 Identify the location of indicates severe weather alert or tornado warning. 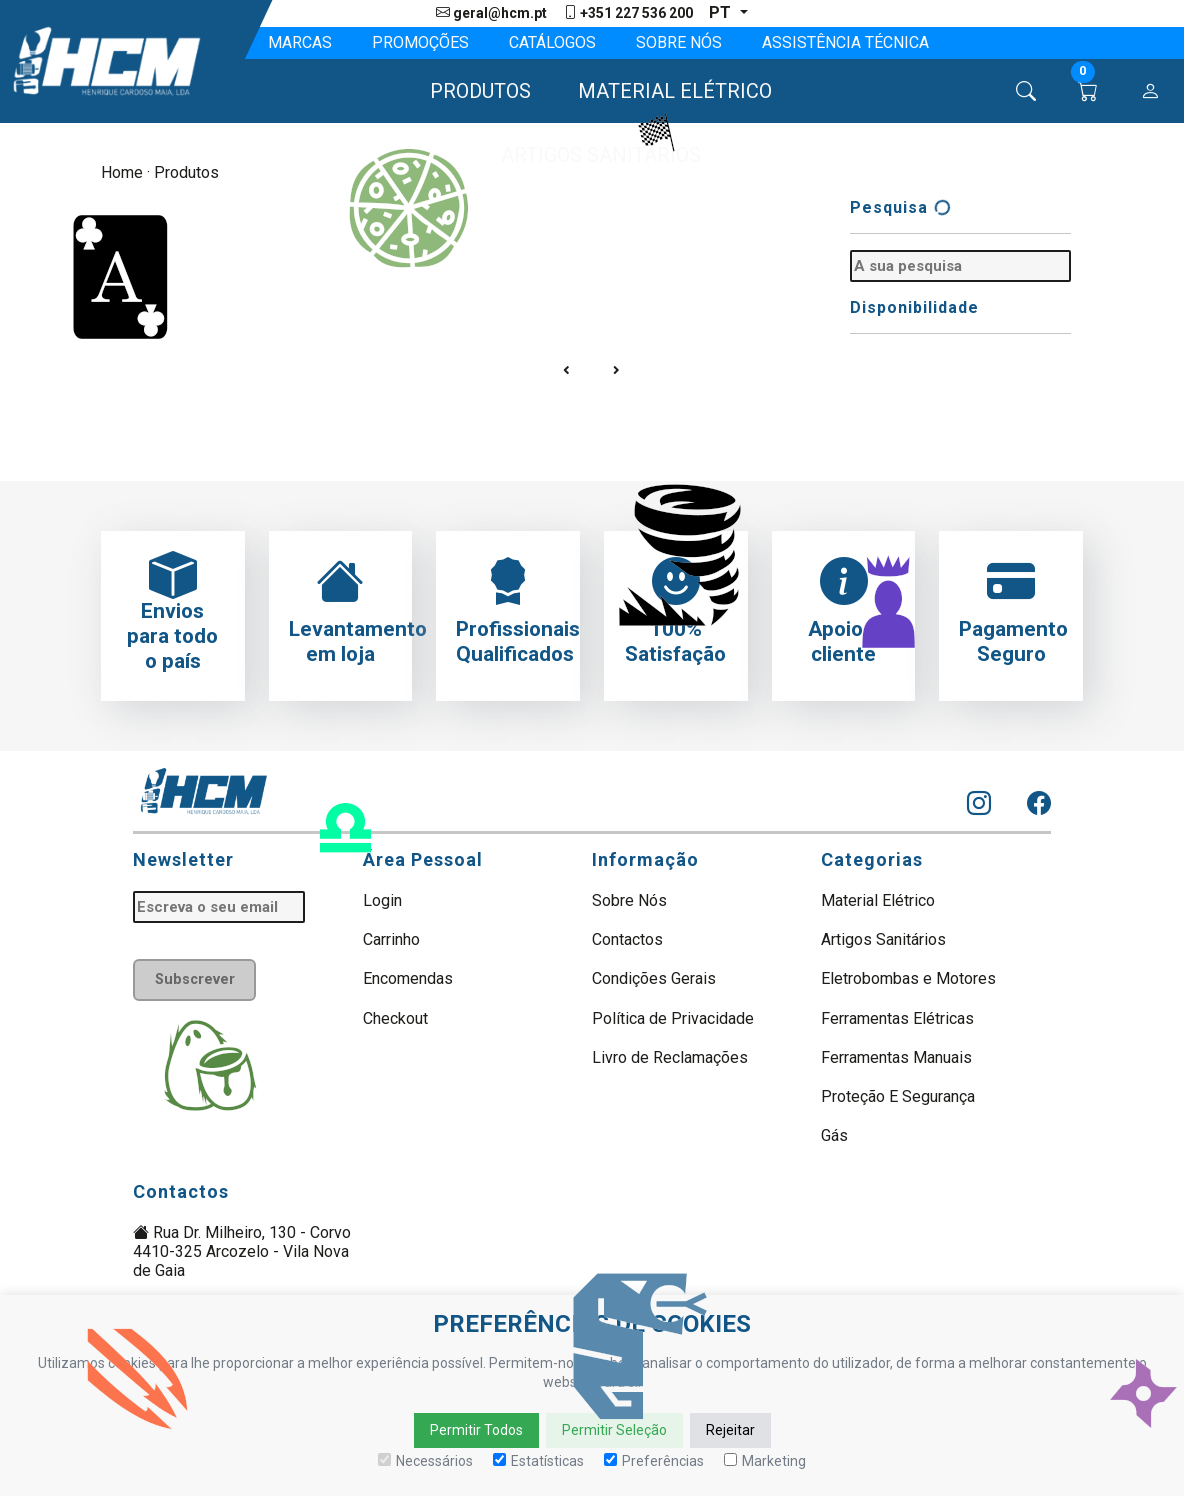
(690, 555).